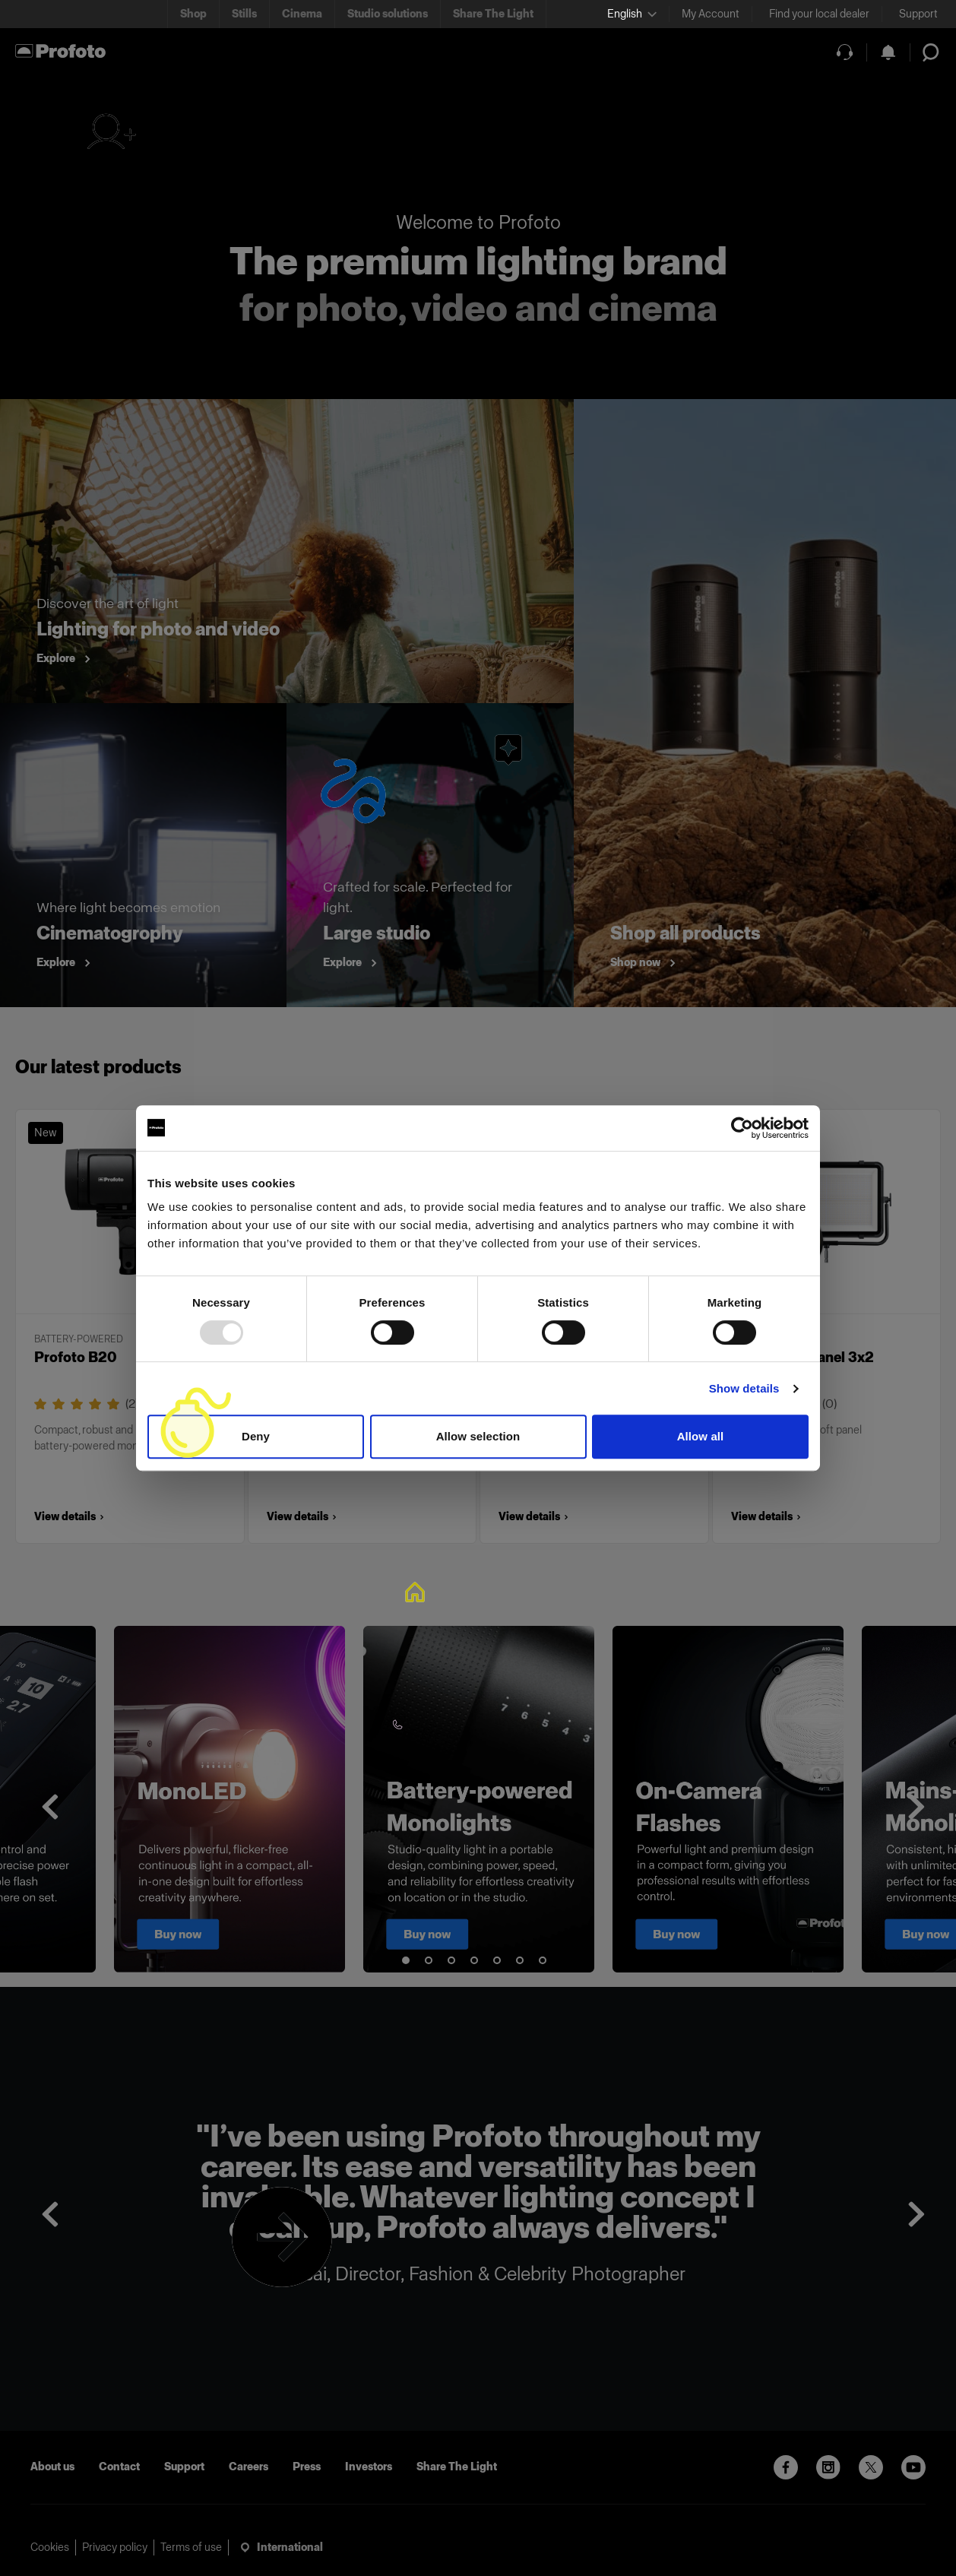 This screenshot has height=2576, width=956. What do you see at coordinates (397, 1725) in the screenshot?
I see `make a phone call` at bounding box center [397, 1725].